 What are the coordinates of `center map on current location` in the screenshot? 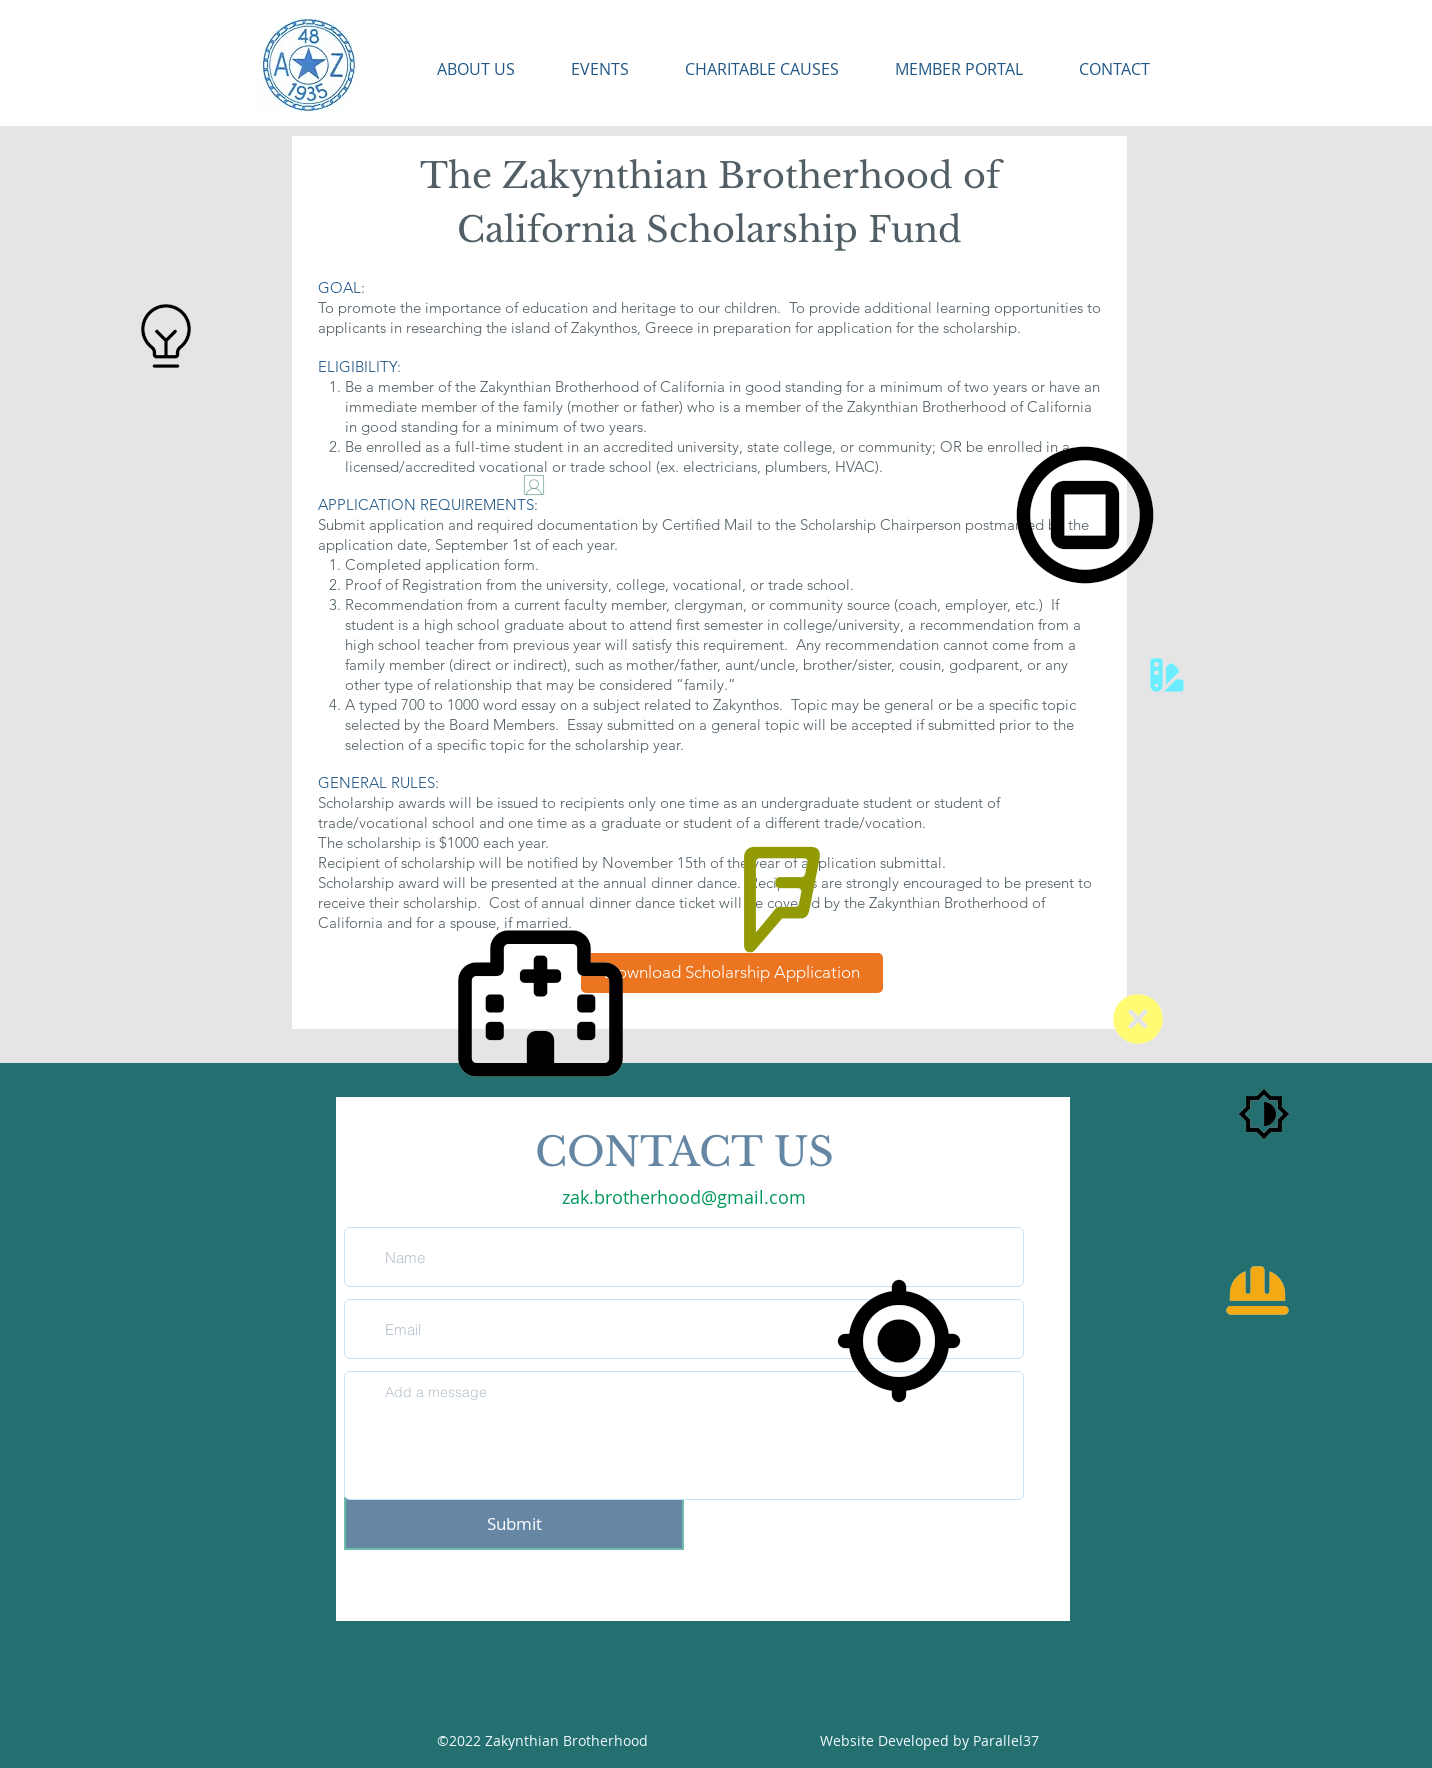 It's located at (899, 1341).